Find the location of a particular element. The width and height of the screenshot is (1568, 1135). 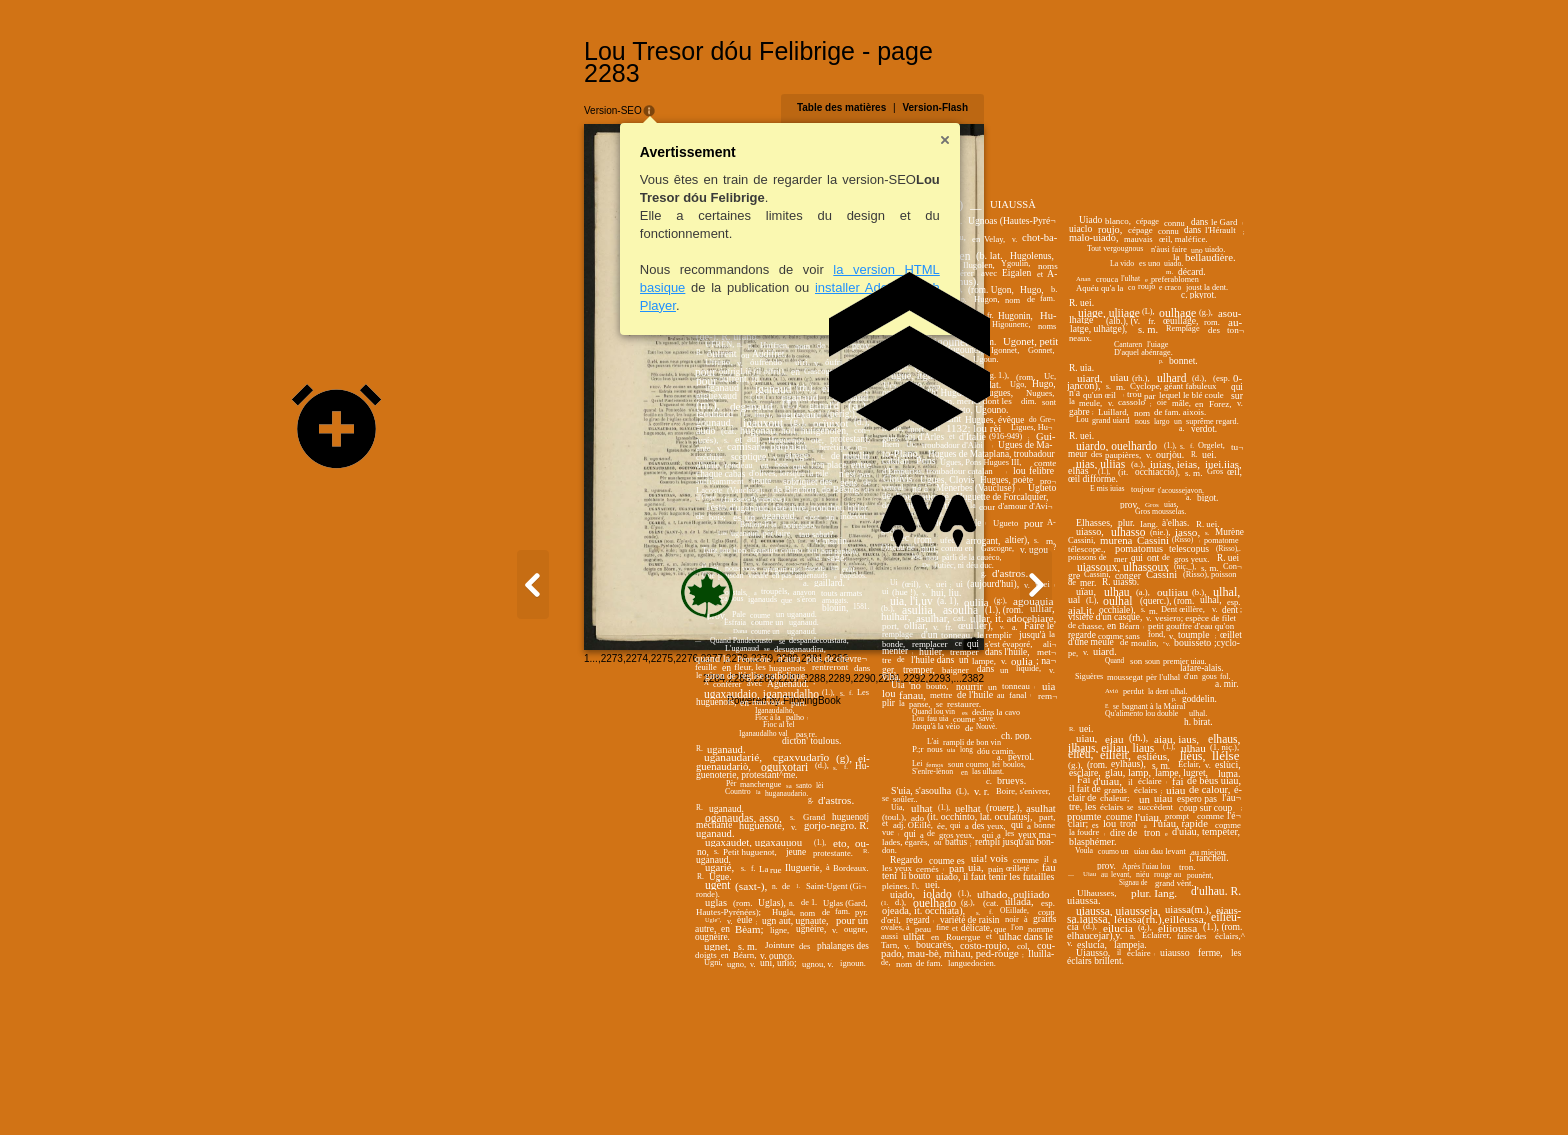

AVA JavaScript testing framework logo is located at coordinates (928, 521).